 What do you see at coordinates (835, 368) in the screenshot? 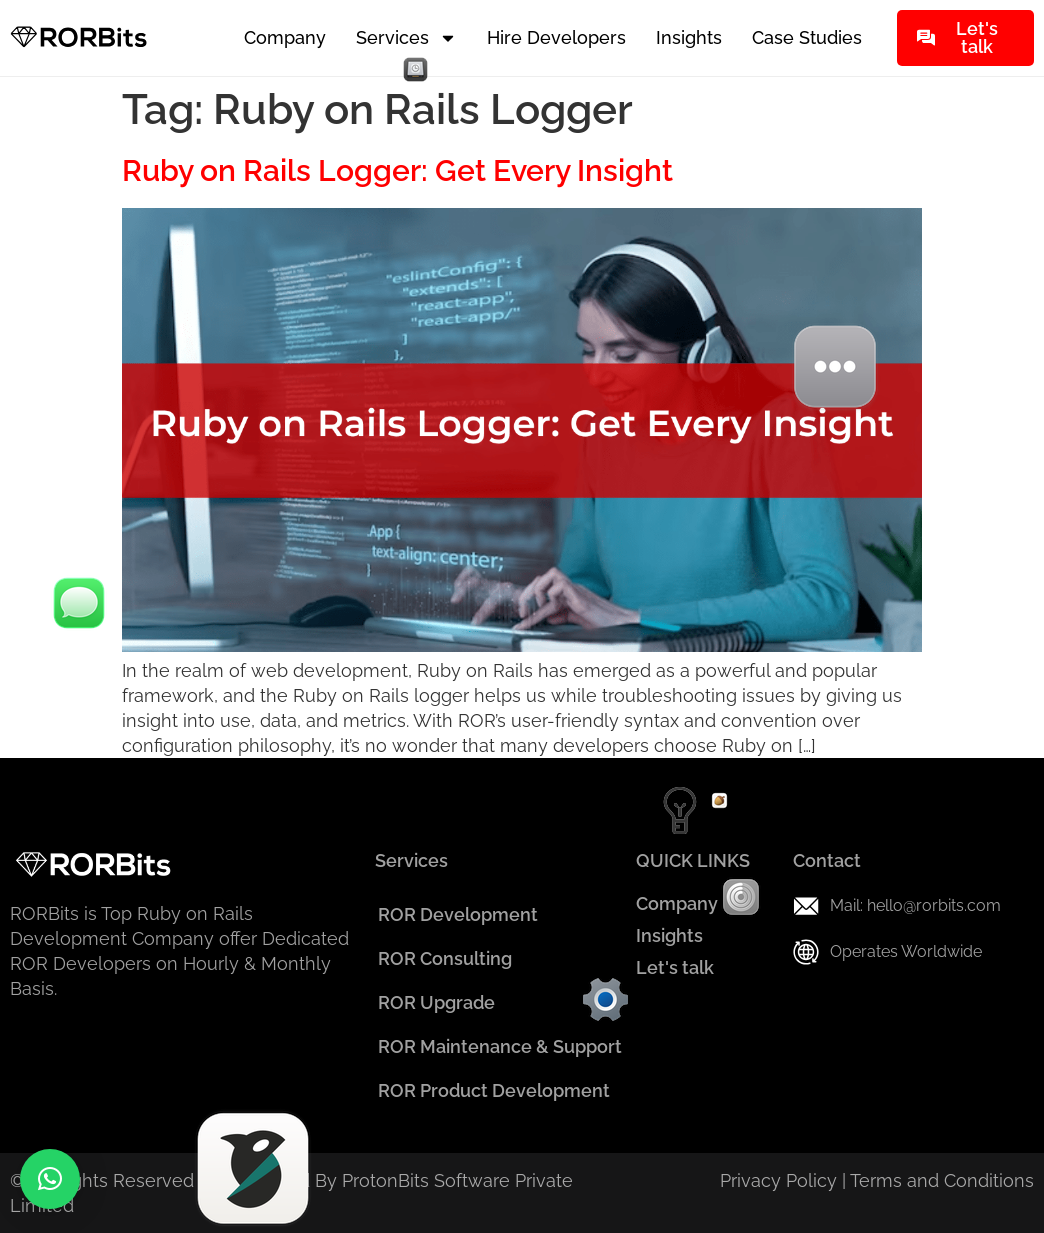
I see `access other or miscellaneous preferences` at bounding box center [835, 368].